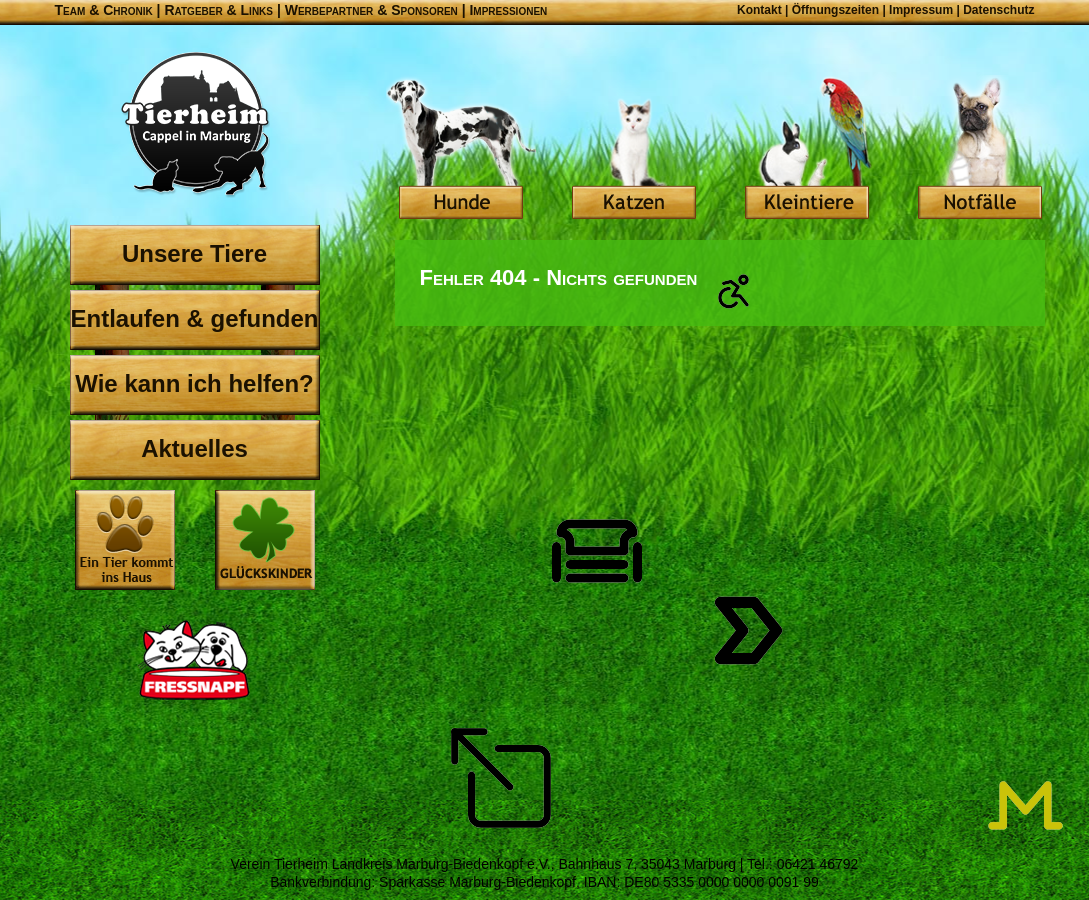  Describe the element at coordinates (734, 290) in the screenshot. I see `accessibility options or settings` at that location.